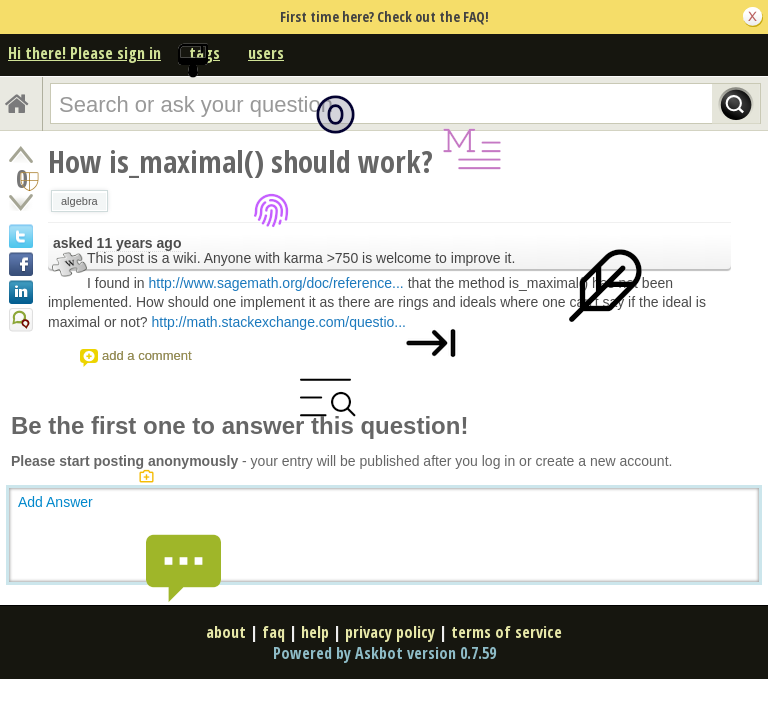 The image size is (768, 720). Describe the element at coordinates (29, 180) in the screenshot. I see `view security or protection settings` at that location.